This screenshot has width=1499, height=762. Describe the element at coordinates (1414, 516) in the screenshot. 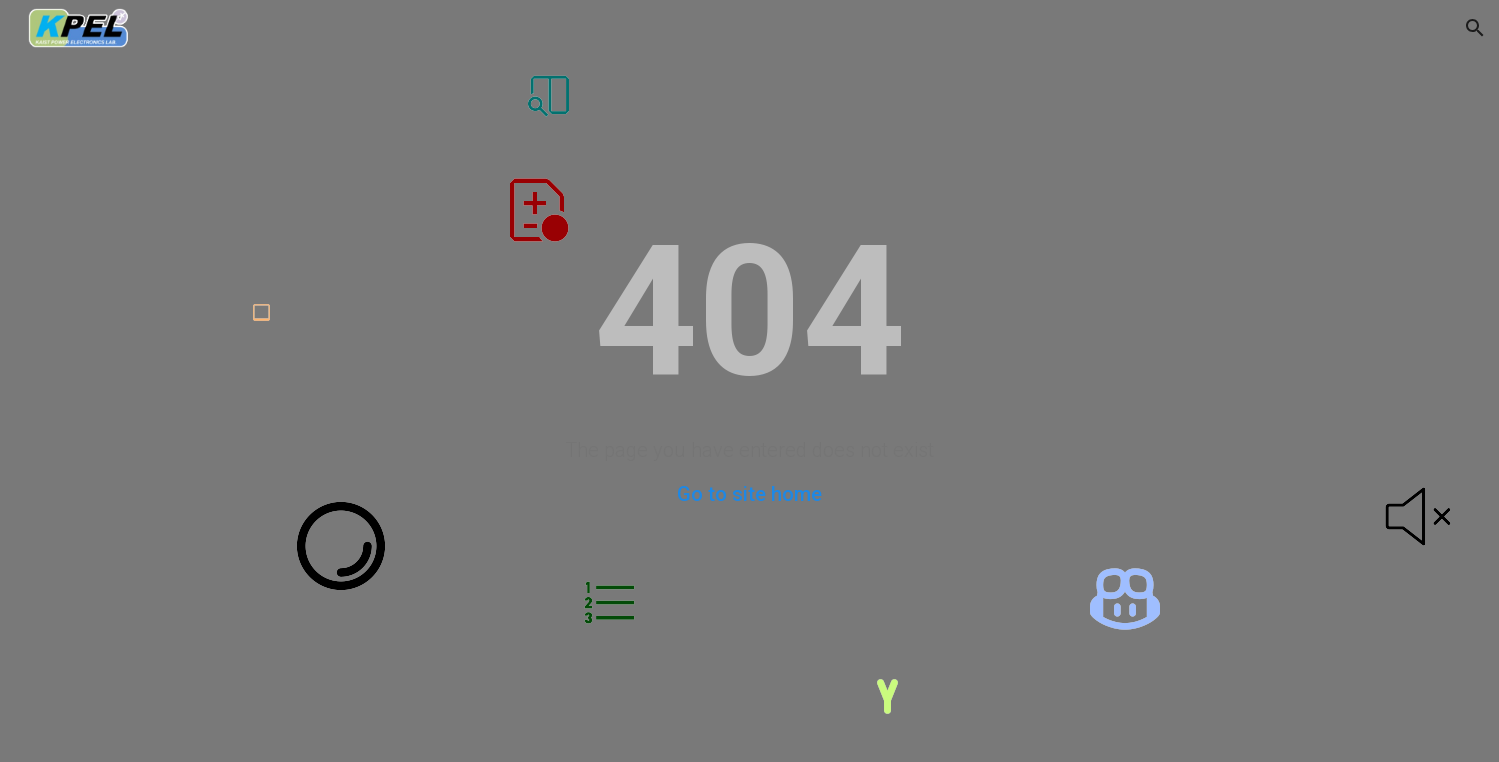

I see `mute audio or sound` at that location.